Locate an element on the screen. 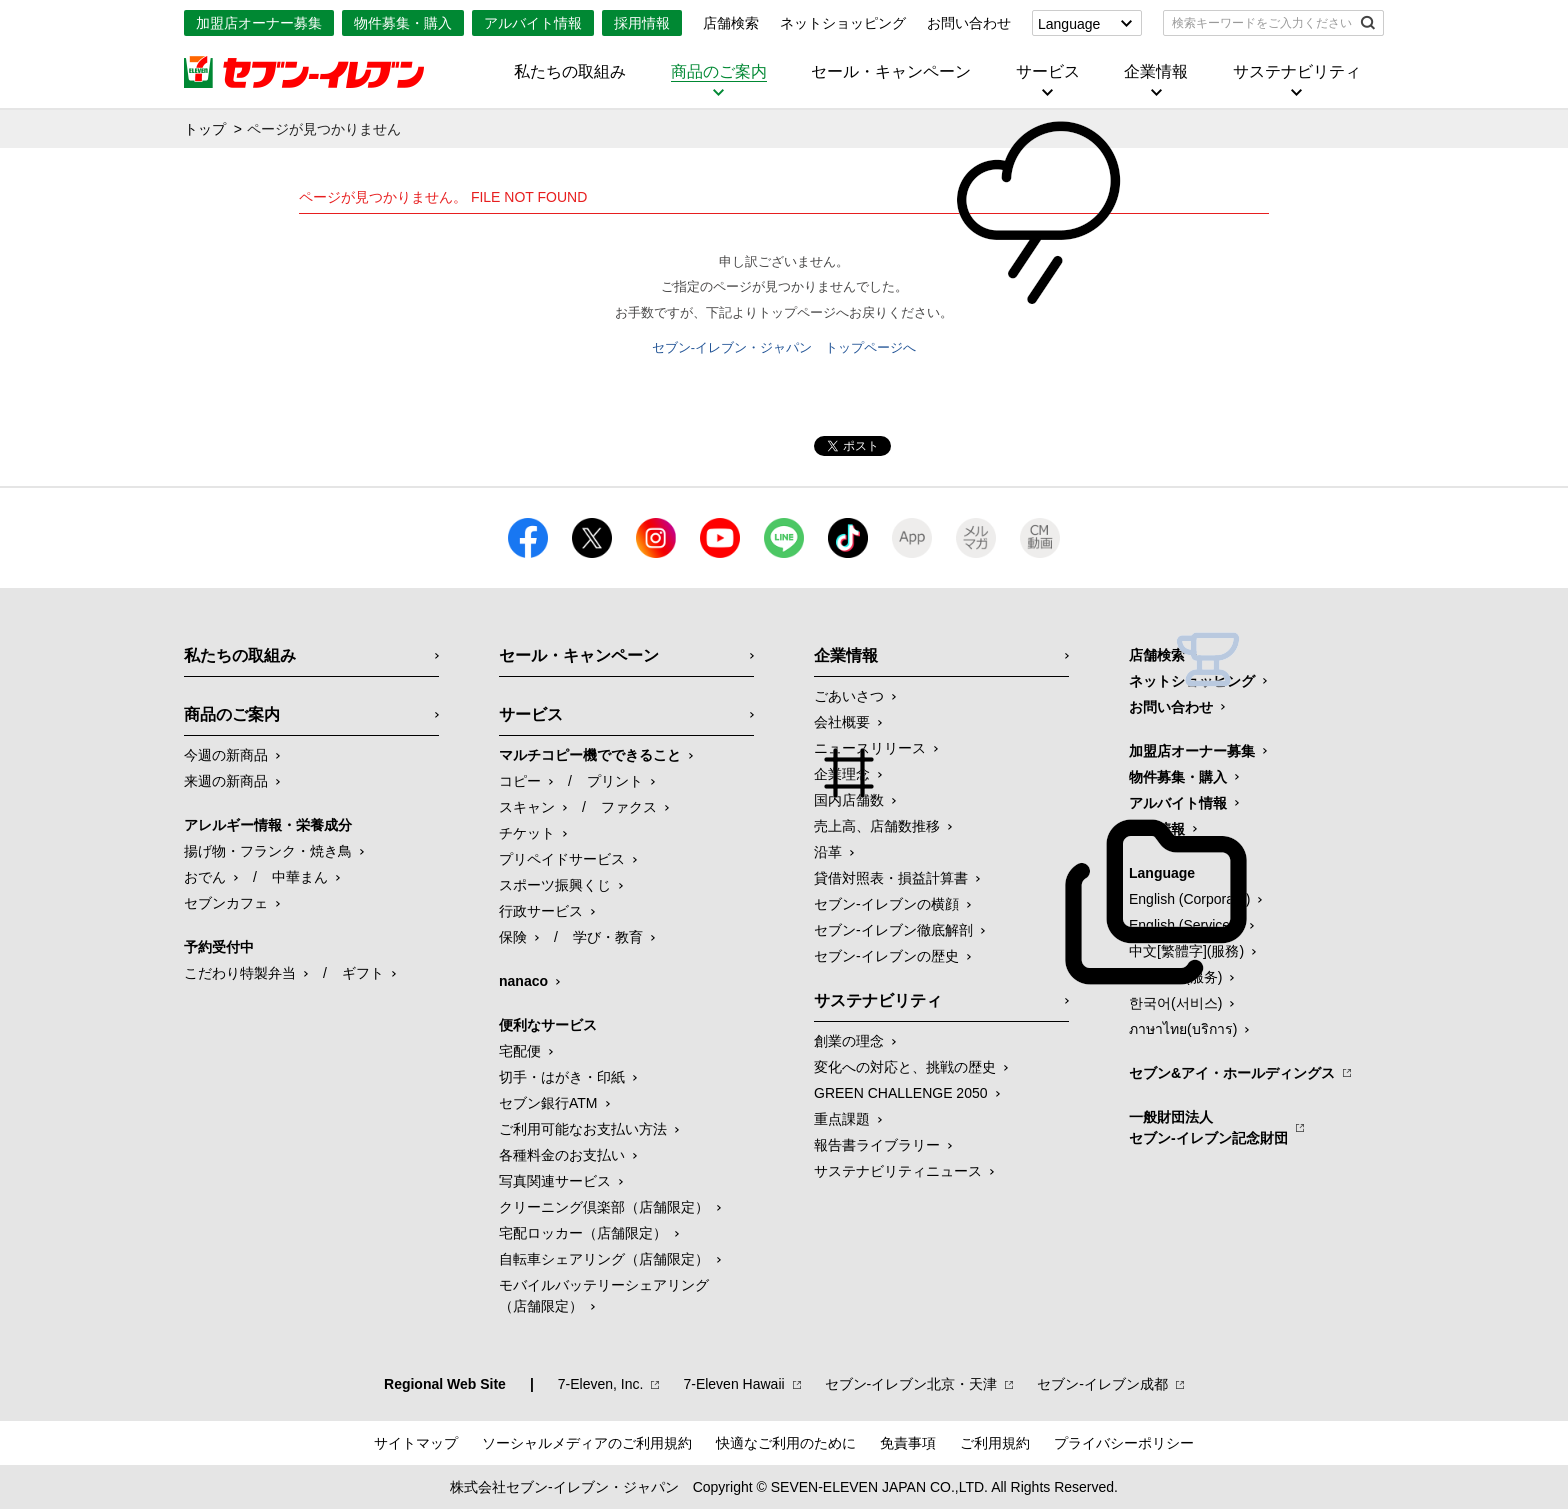 Image resolution: width=1568 pixels, height=1509 pixels. indicates rainy weather conditions is located at coordinates (1038, 209).